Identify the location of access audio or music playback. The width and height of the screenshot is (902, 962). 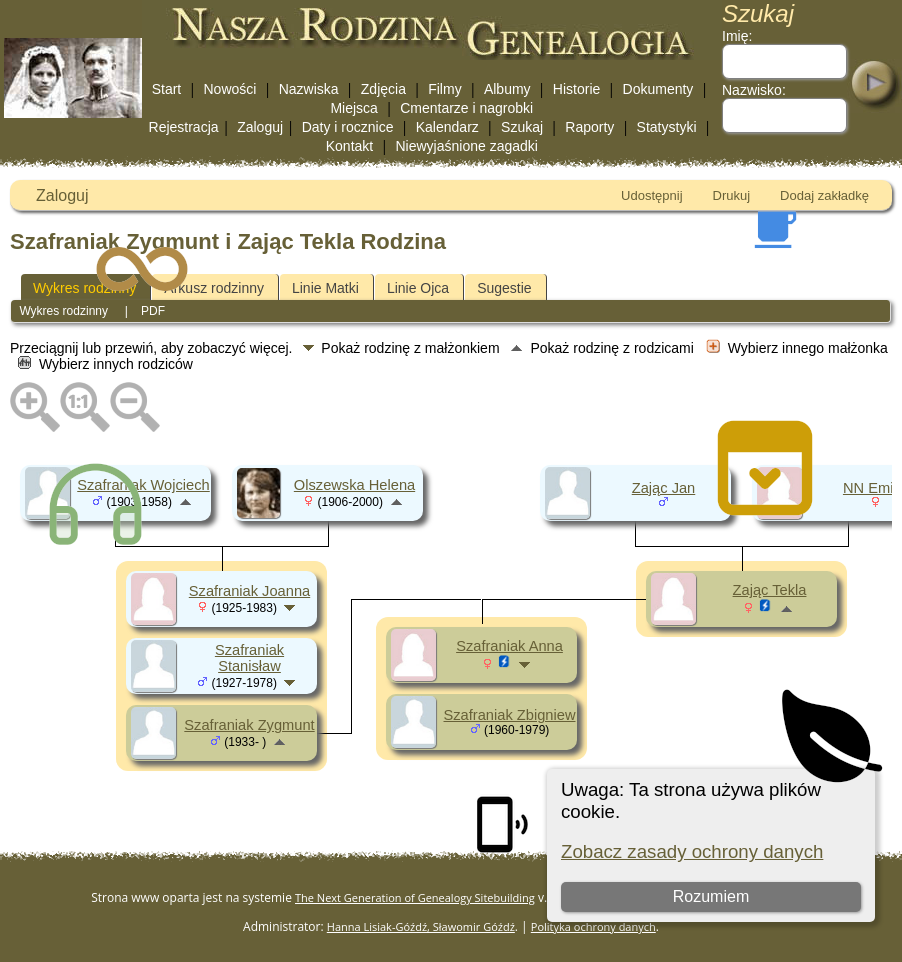
(95, 509).